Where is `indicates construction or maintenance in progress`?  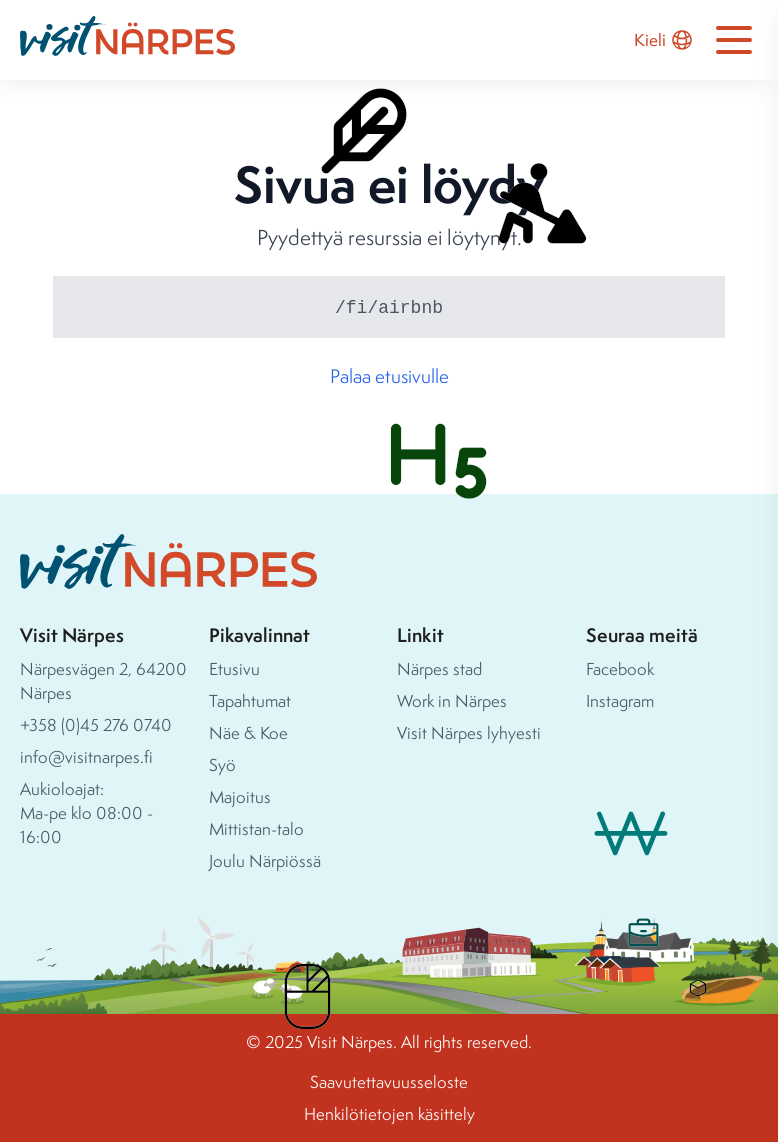
indicates construction or maintenance in progress is located at coordinates (542, 204).